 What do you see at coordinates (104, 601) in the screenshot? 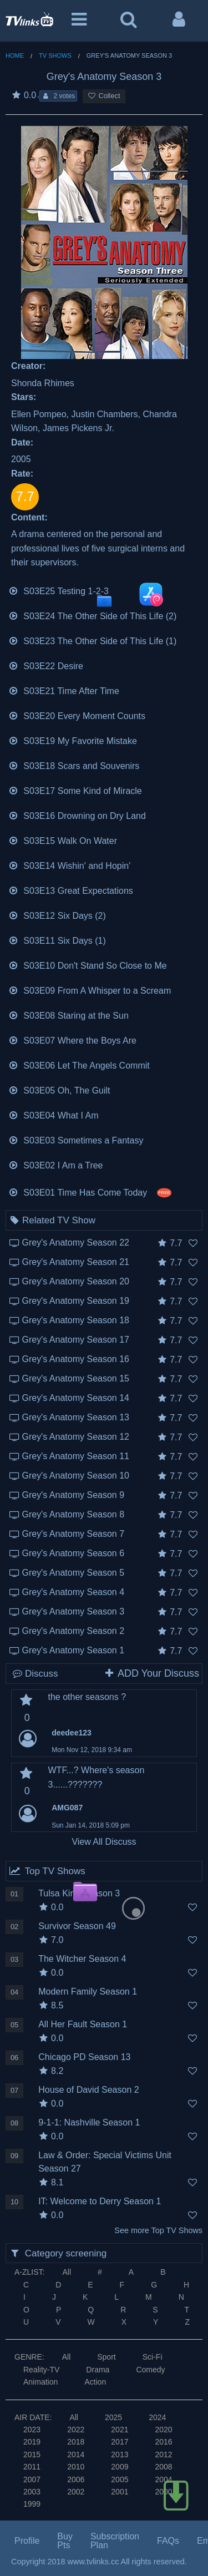
I see `folder containing html web files` at bounding box center [104, 601].